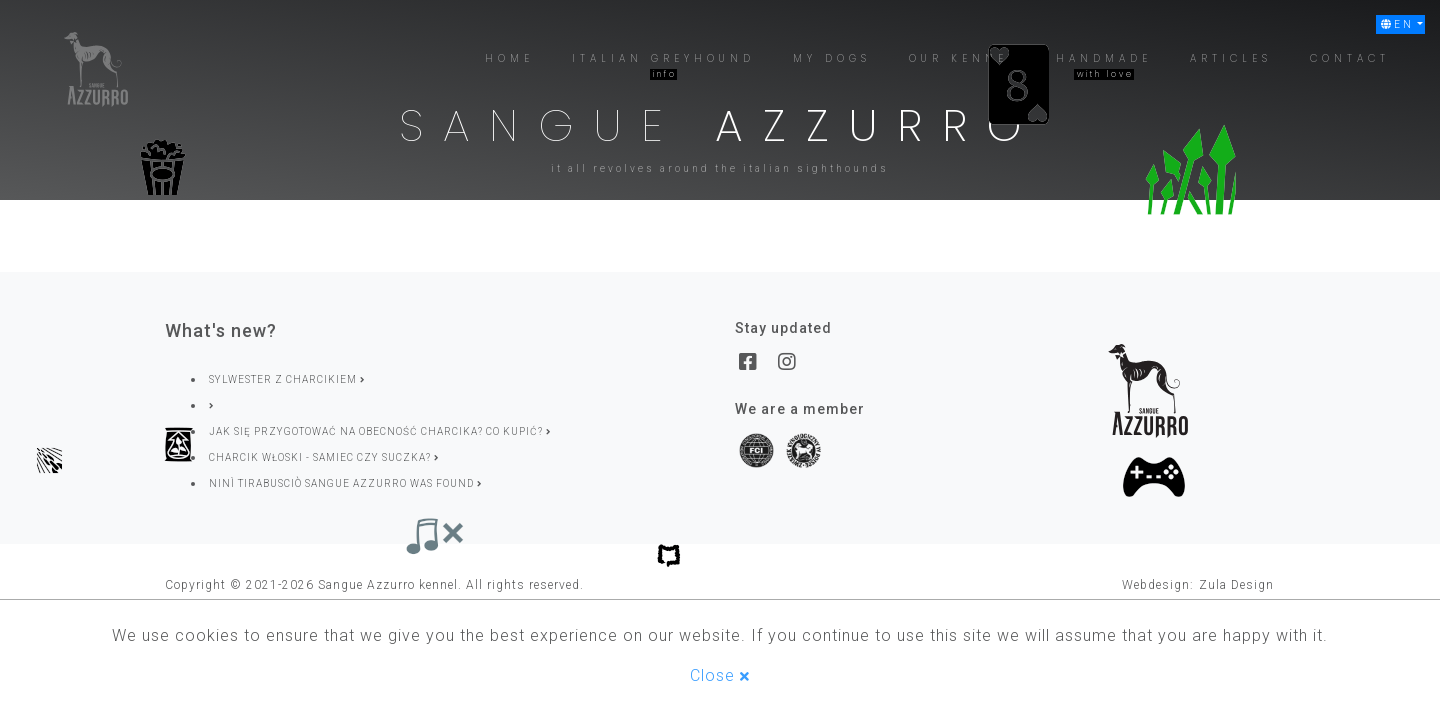 Image resolution: width=1440 pixels, height=720 pixels. Describe the element at coordinates (668, 555) in the screenshot. I see `indicates digestive or gastrointestinal health tracking` at that location.